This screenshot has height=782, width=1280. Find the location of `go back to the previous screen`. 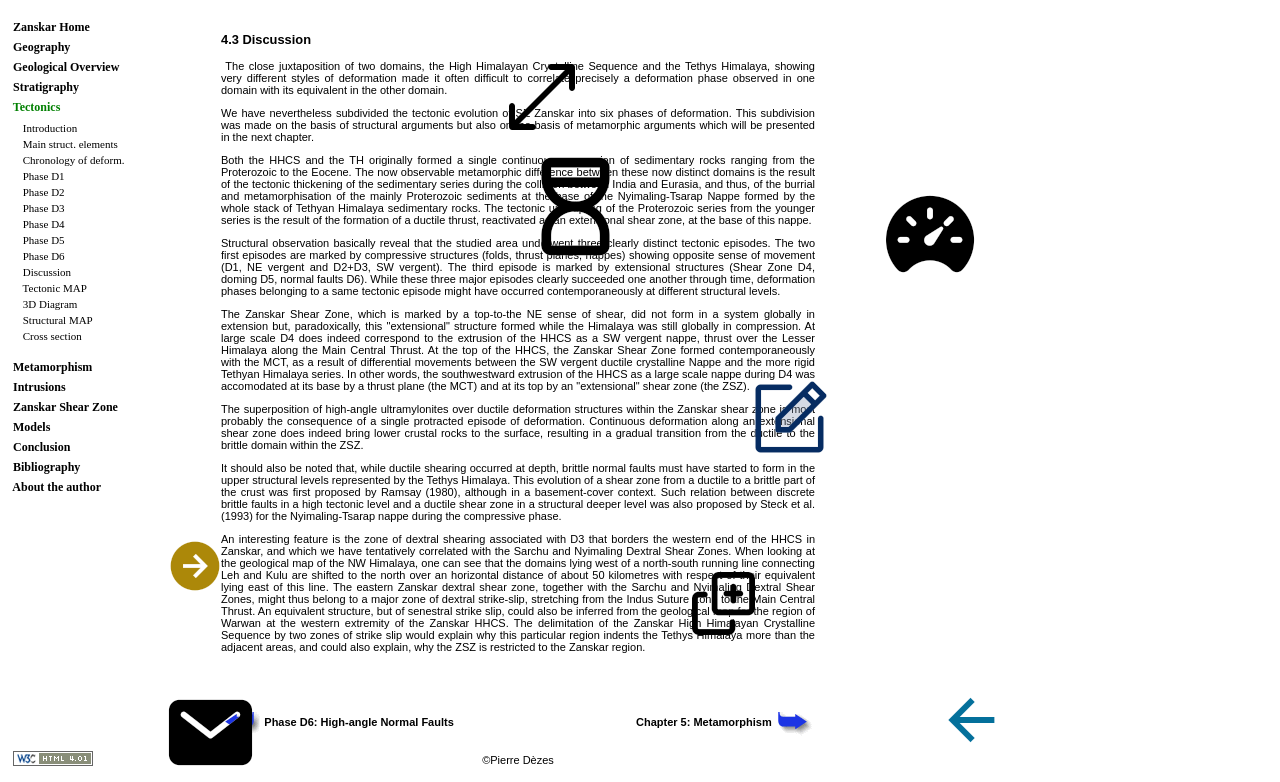

go back to the previous screen is located at coordinates (972, 720).